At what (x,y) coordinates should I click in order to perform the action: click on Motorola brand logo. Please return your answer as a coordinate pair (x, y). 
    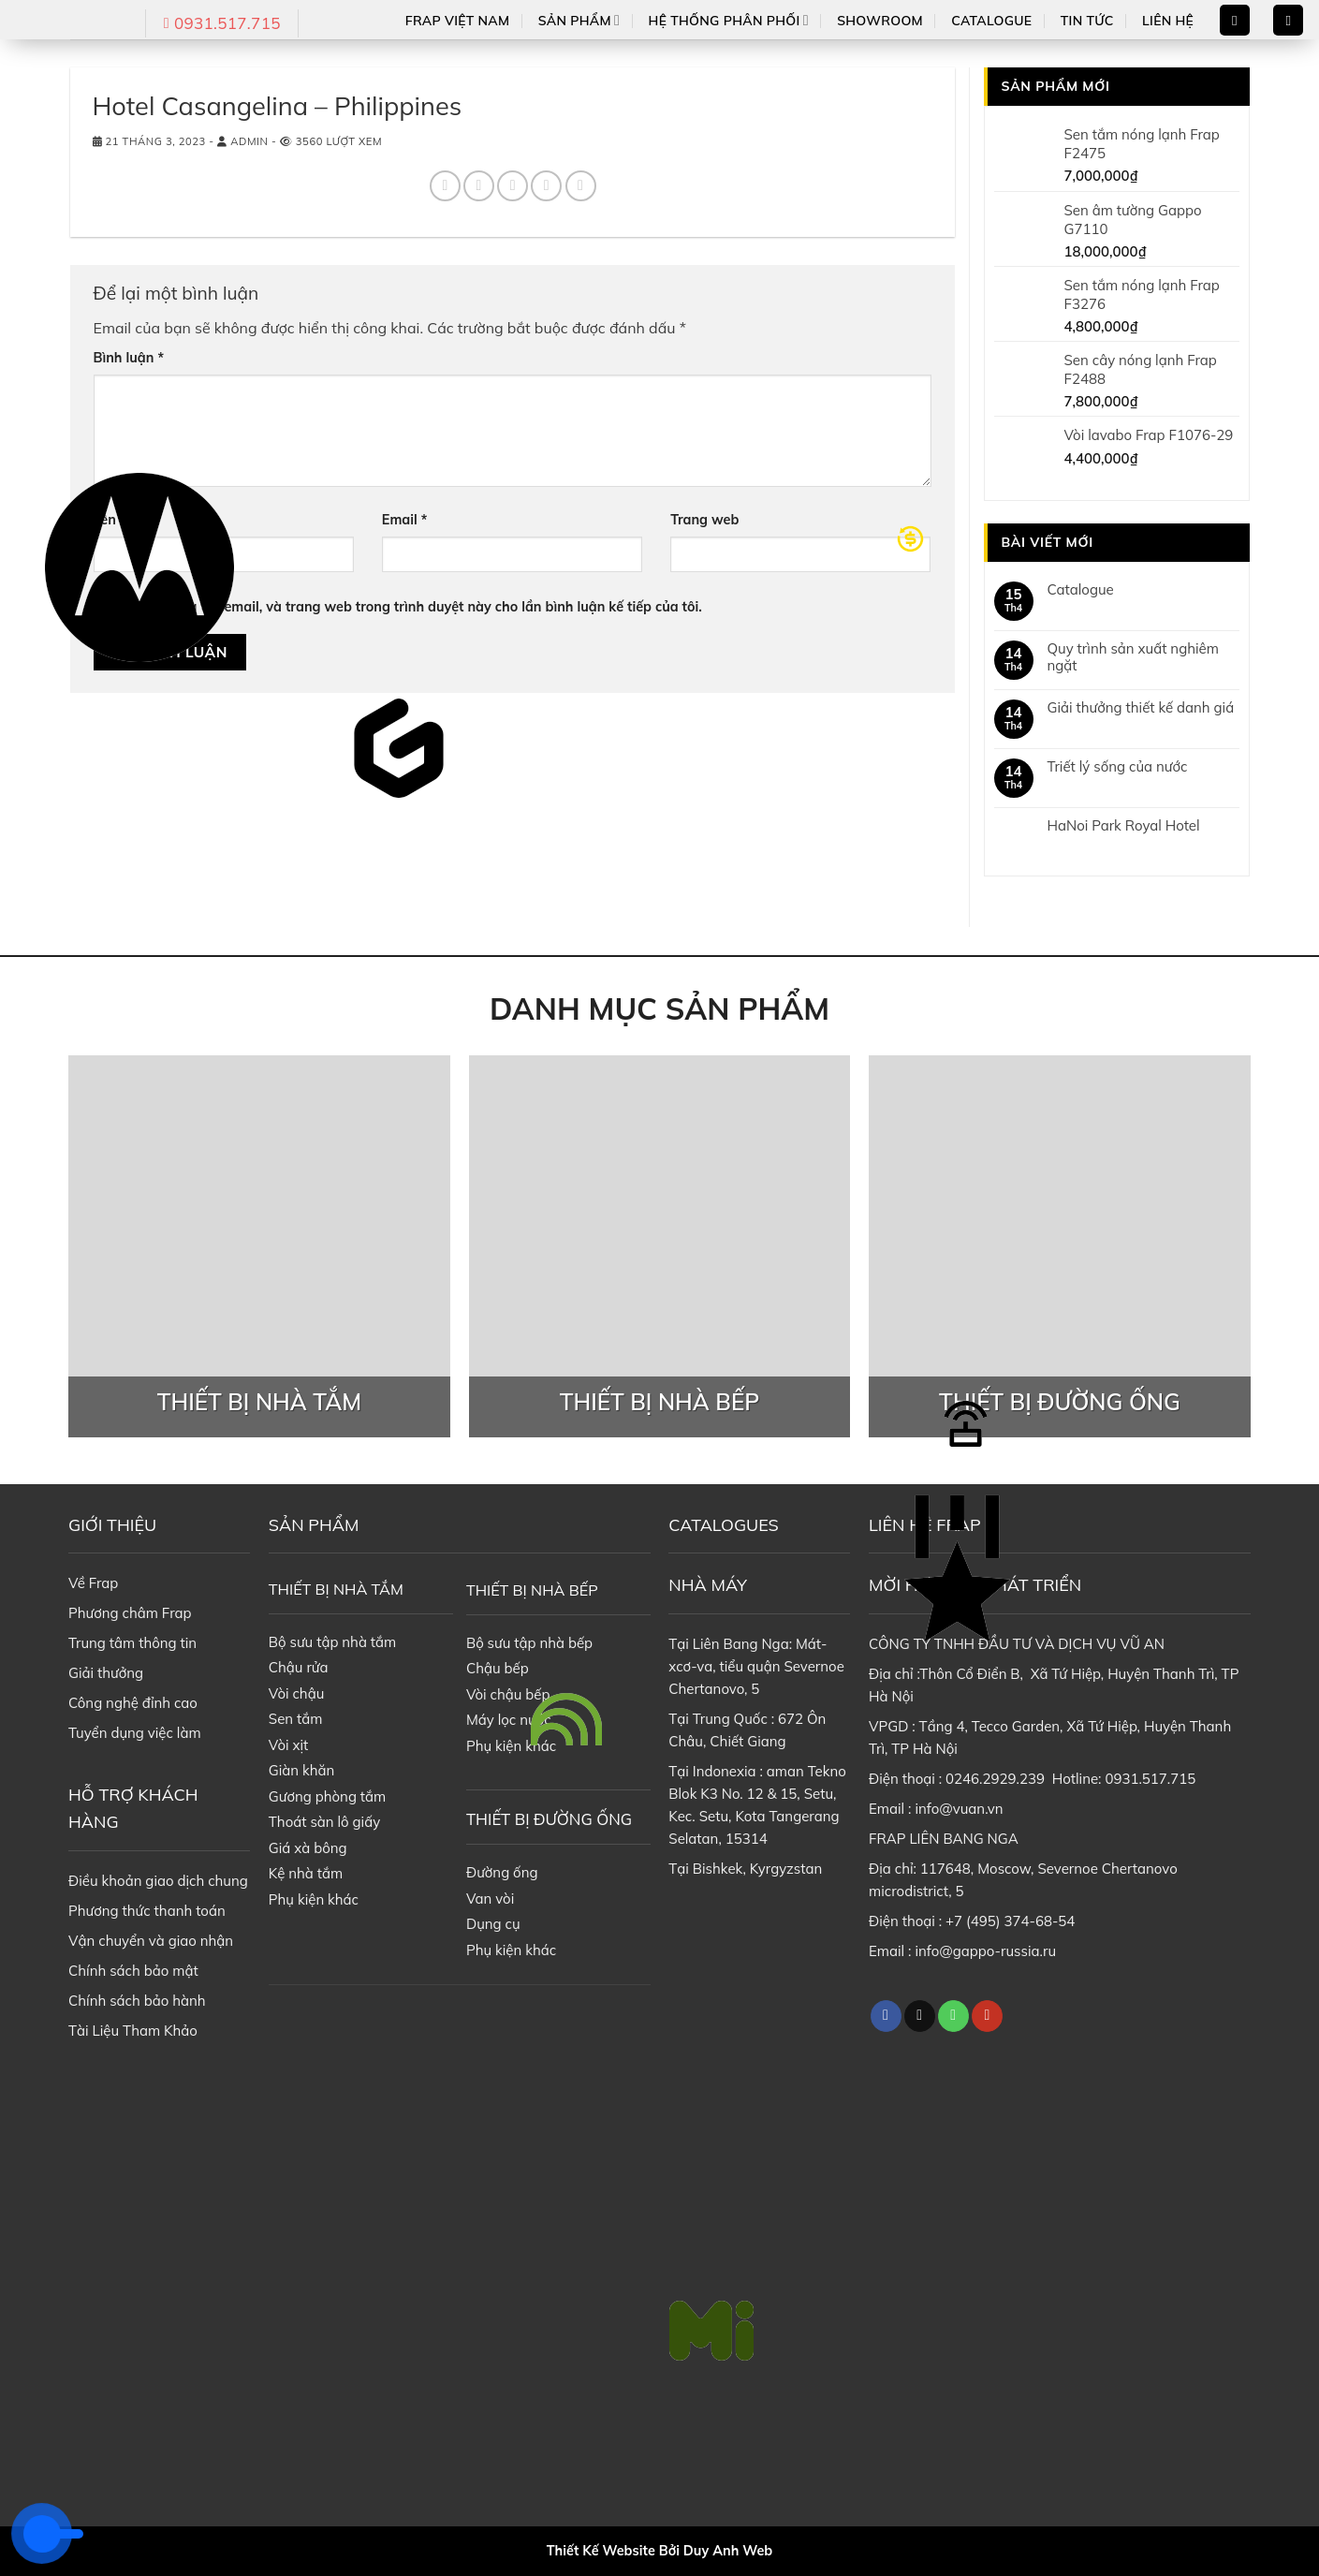
    Looking at the image, I should click on (139, 567).